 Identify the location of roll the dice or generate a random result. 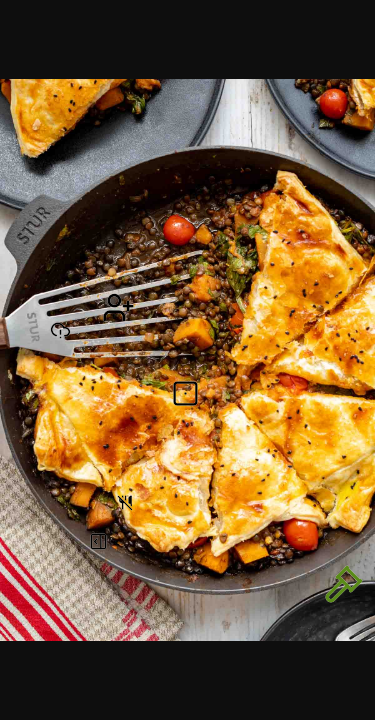
(185, 393).